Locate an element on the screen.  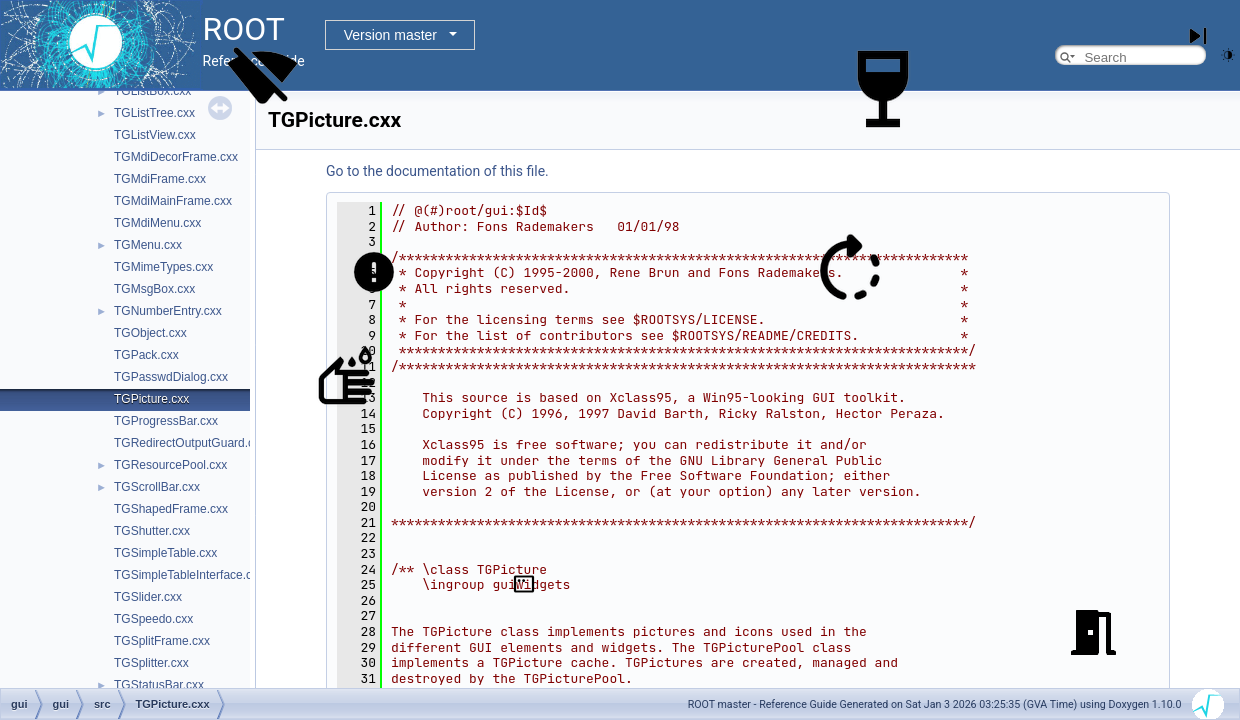
rotate image clockwise is located at coordinates (850, 270).